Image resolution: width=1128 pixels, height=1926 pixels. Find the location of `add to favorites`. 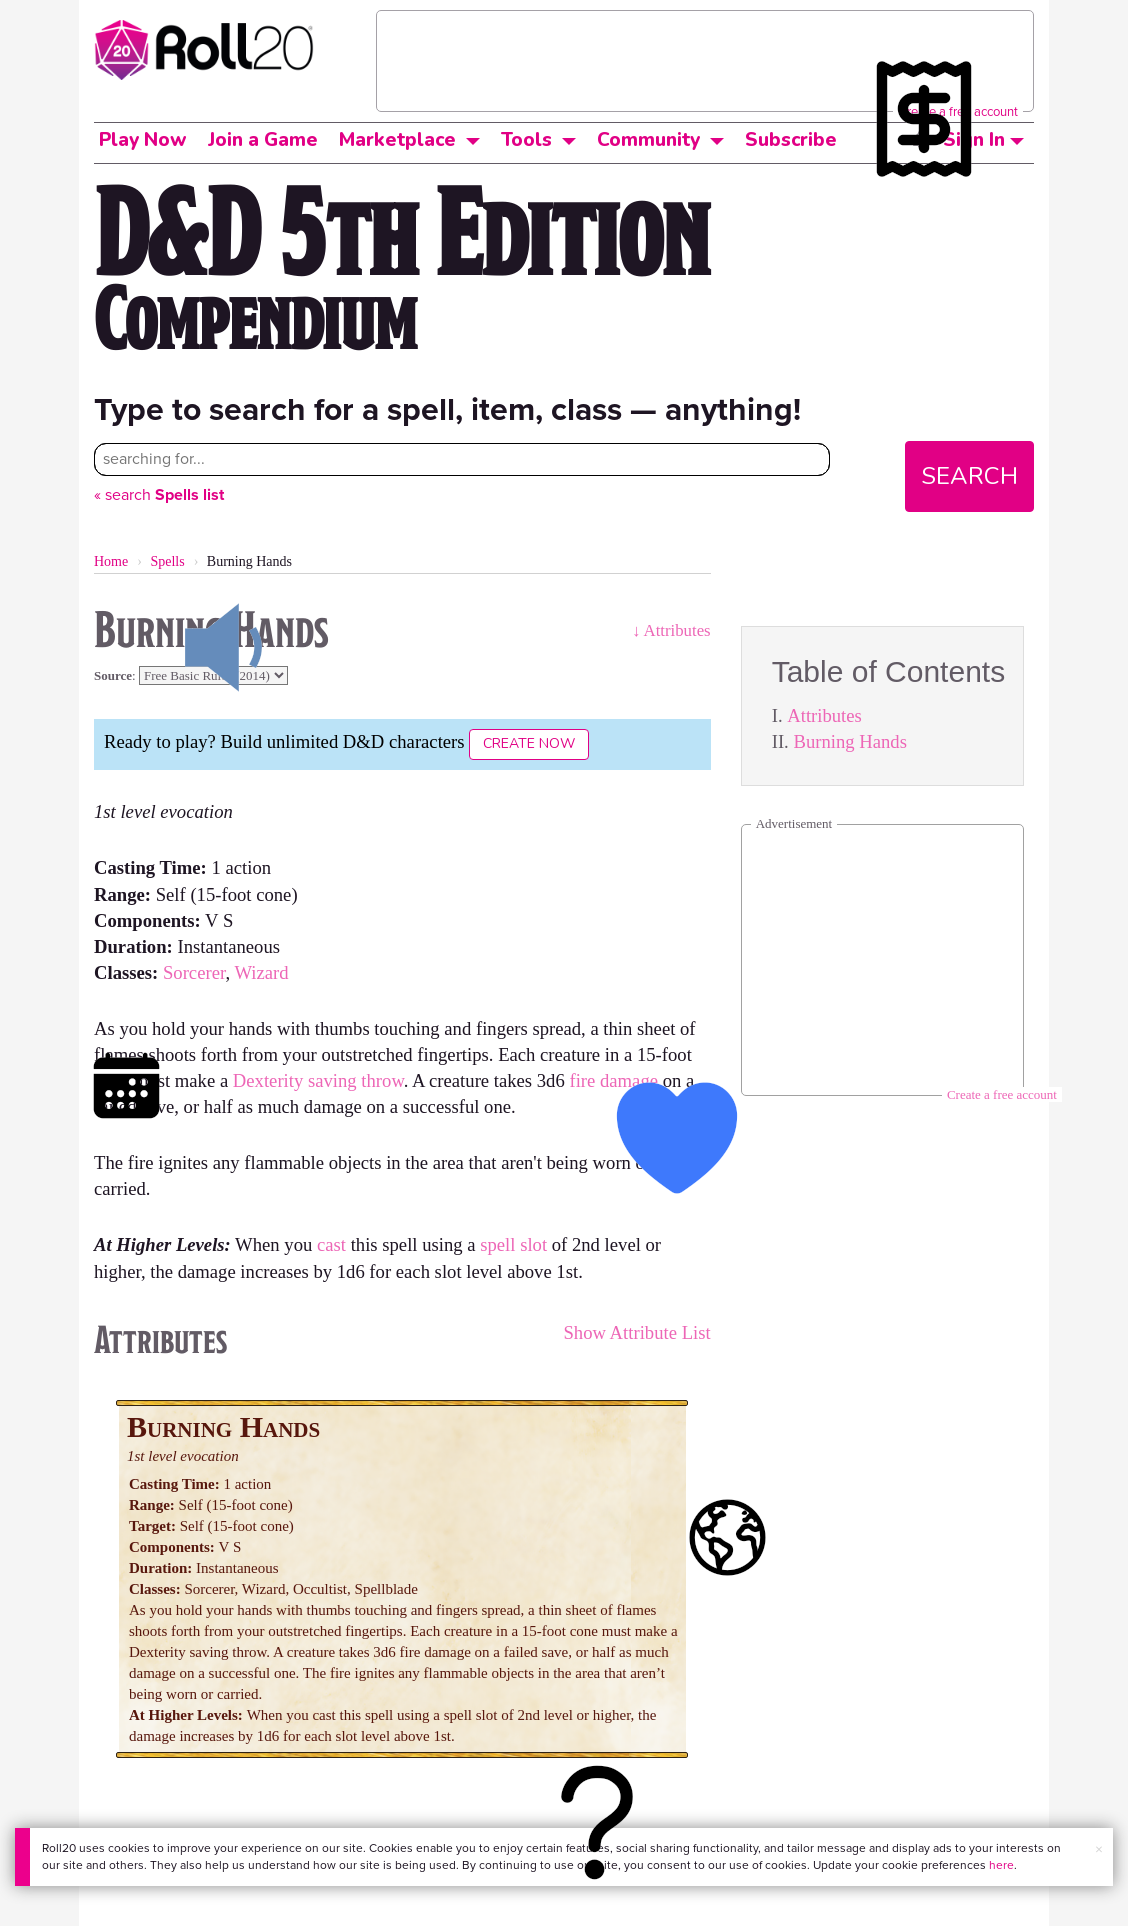

add to favorites is located at coordinates (677, 1138).